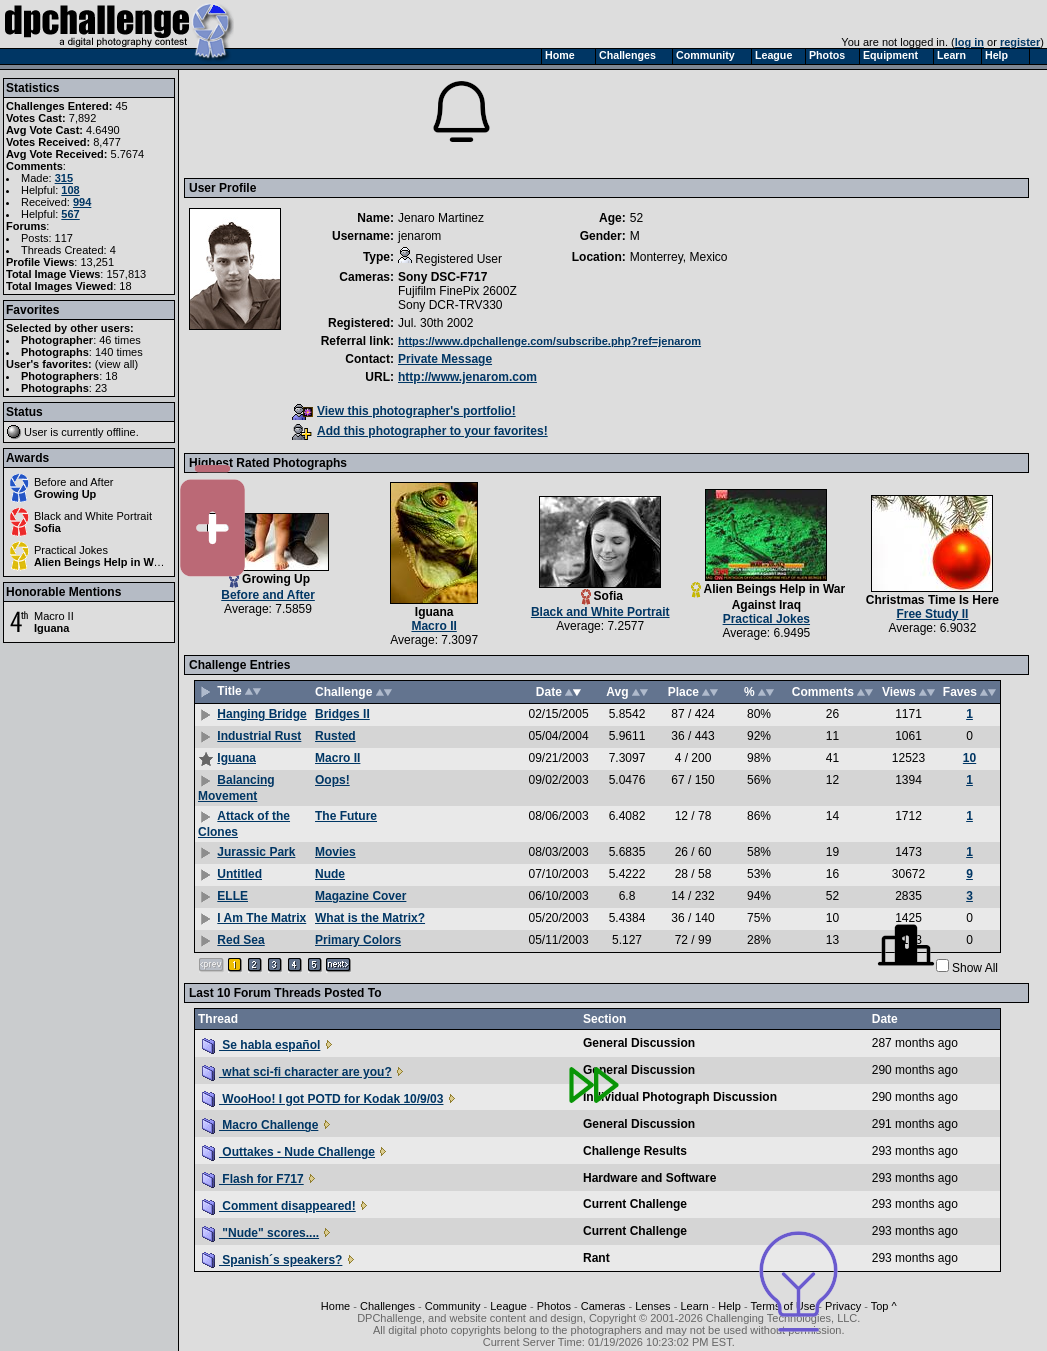 Image resolution: width=1047 pixels, height=1351 pixels. What do you see at coordinates (594, 1085) in the screenshot?
I see `skip forward in media playback` at bounding box center [594, 1085].